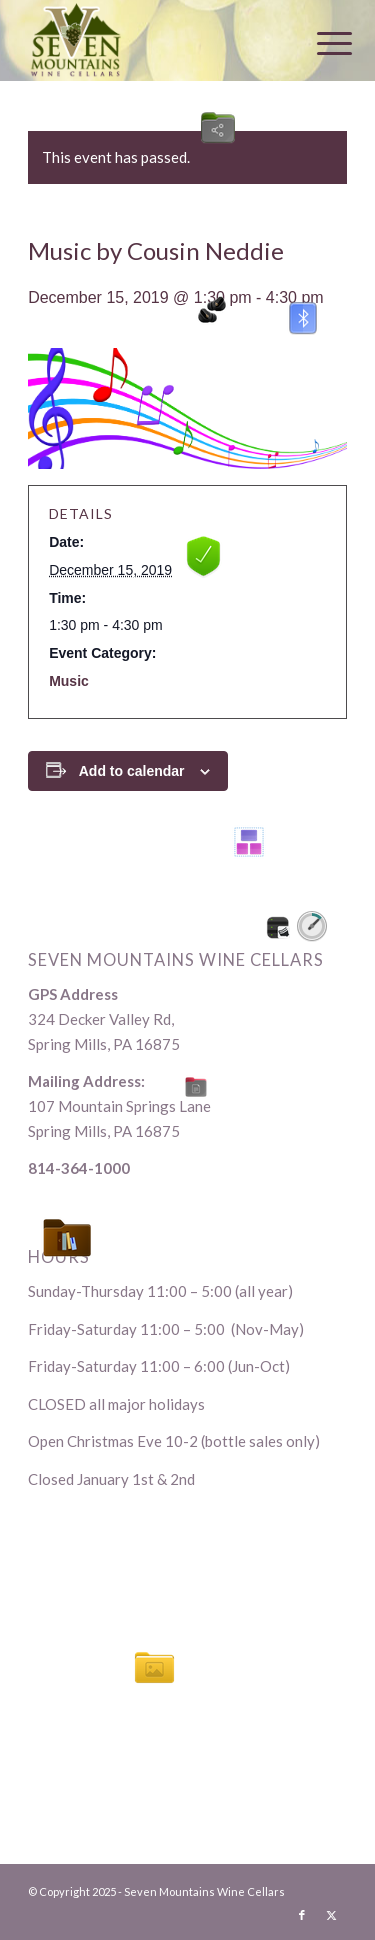 Image resolution: width=375 pixels, height=1940 pixels. Describe the element at coordinates (196, 1087) in the screenshot. I see `open your documents folder` at that location.